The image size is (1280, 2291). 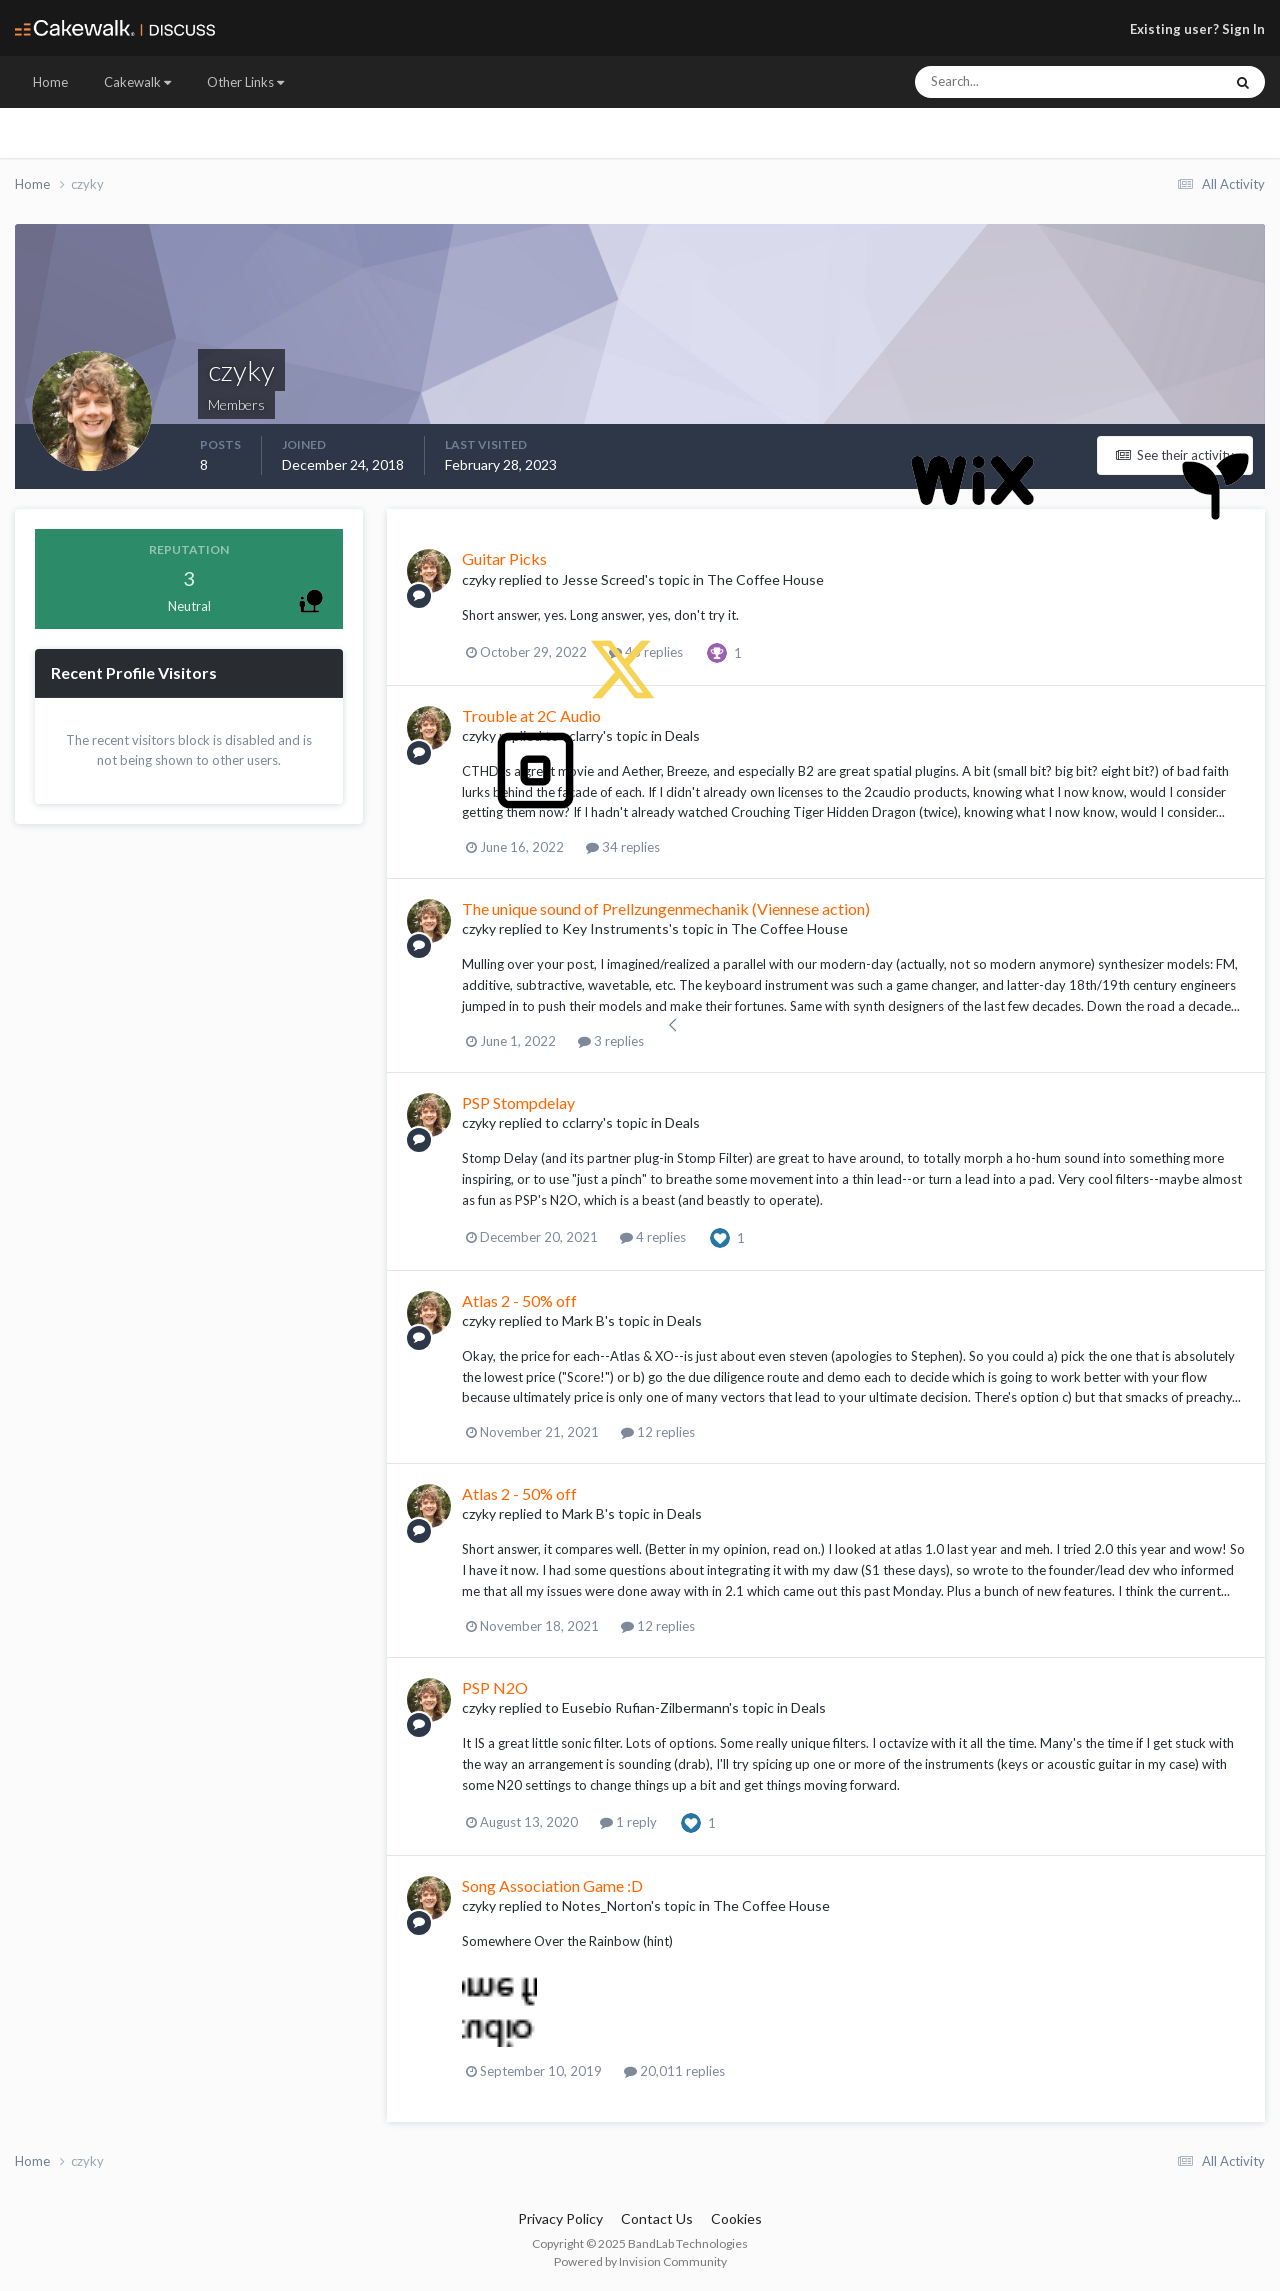 What do you see at coordinates (311, 601) in the screenshot?
I see `explore outdoor activities or nature-related content` at bounding box center [311, 601].